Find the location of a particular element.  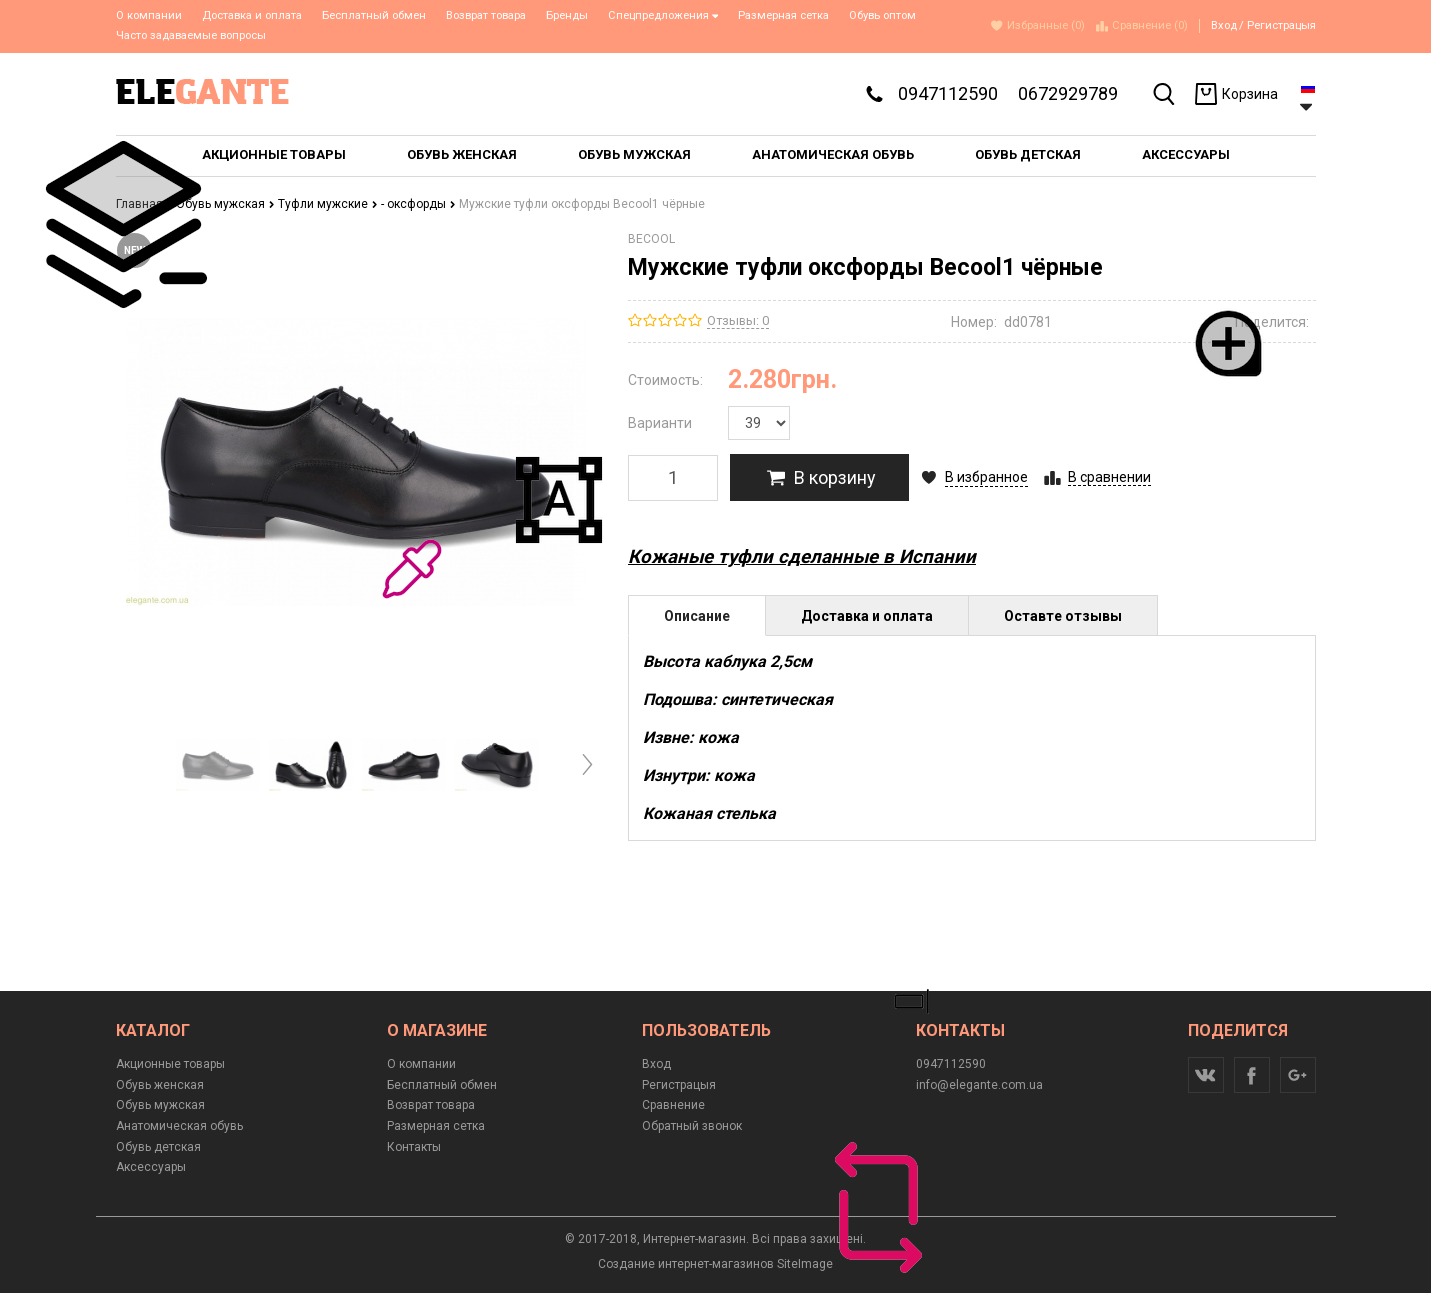

align content to the right is located at coordinates (912, 1001).